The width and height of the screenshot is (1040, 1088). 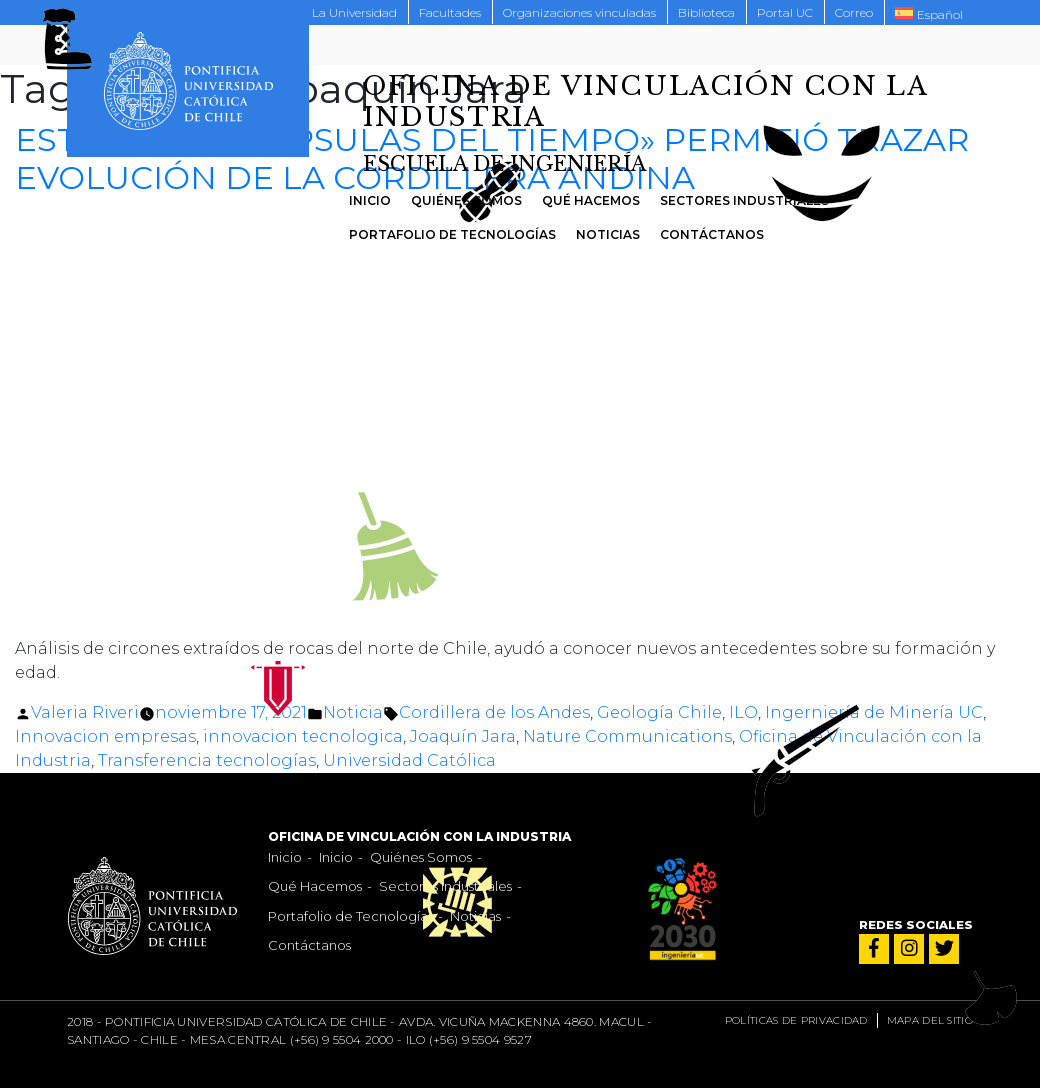 What do you see at coordinates (382, 548) in the screenshot?
I see `clear or clean up items` at bounding box center [382, 548].